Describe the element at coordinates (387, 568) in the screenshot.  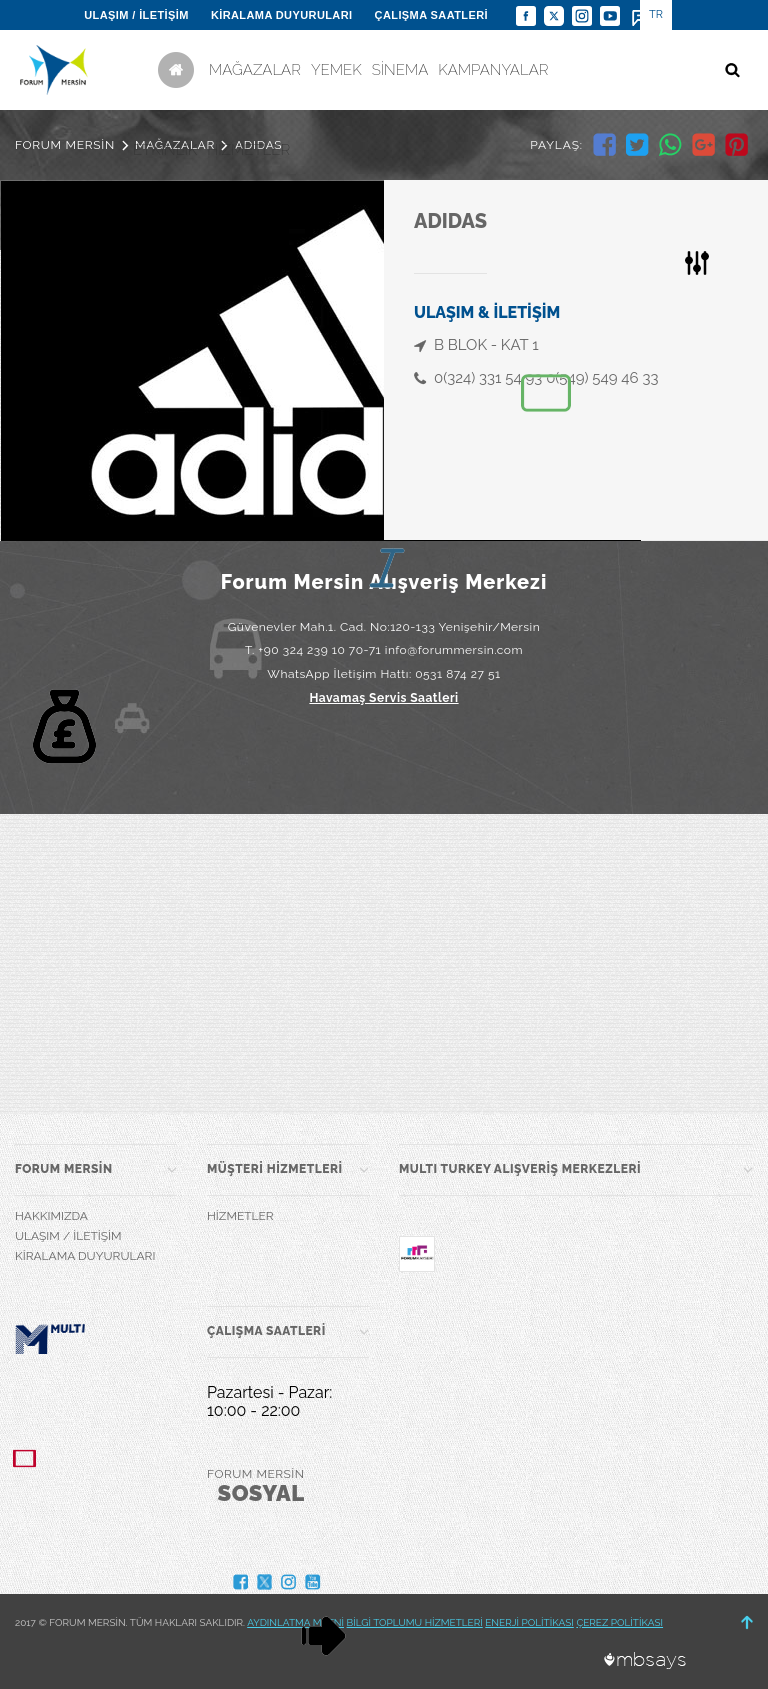
I see `apply italic formatting to selected text` at that location.